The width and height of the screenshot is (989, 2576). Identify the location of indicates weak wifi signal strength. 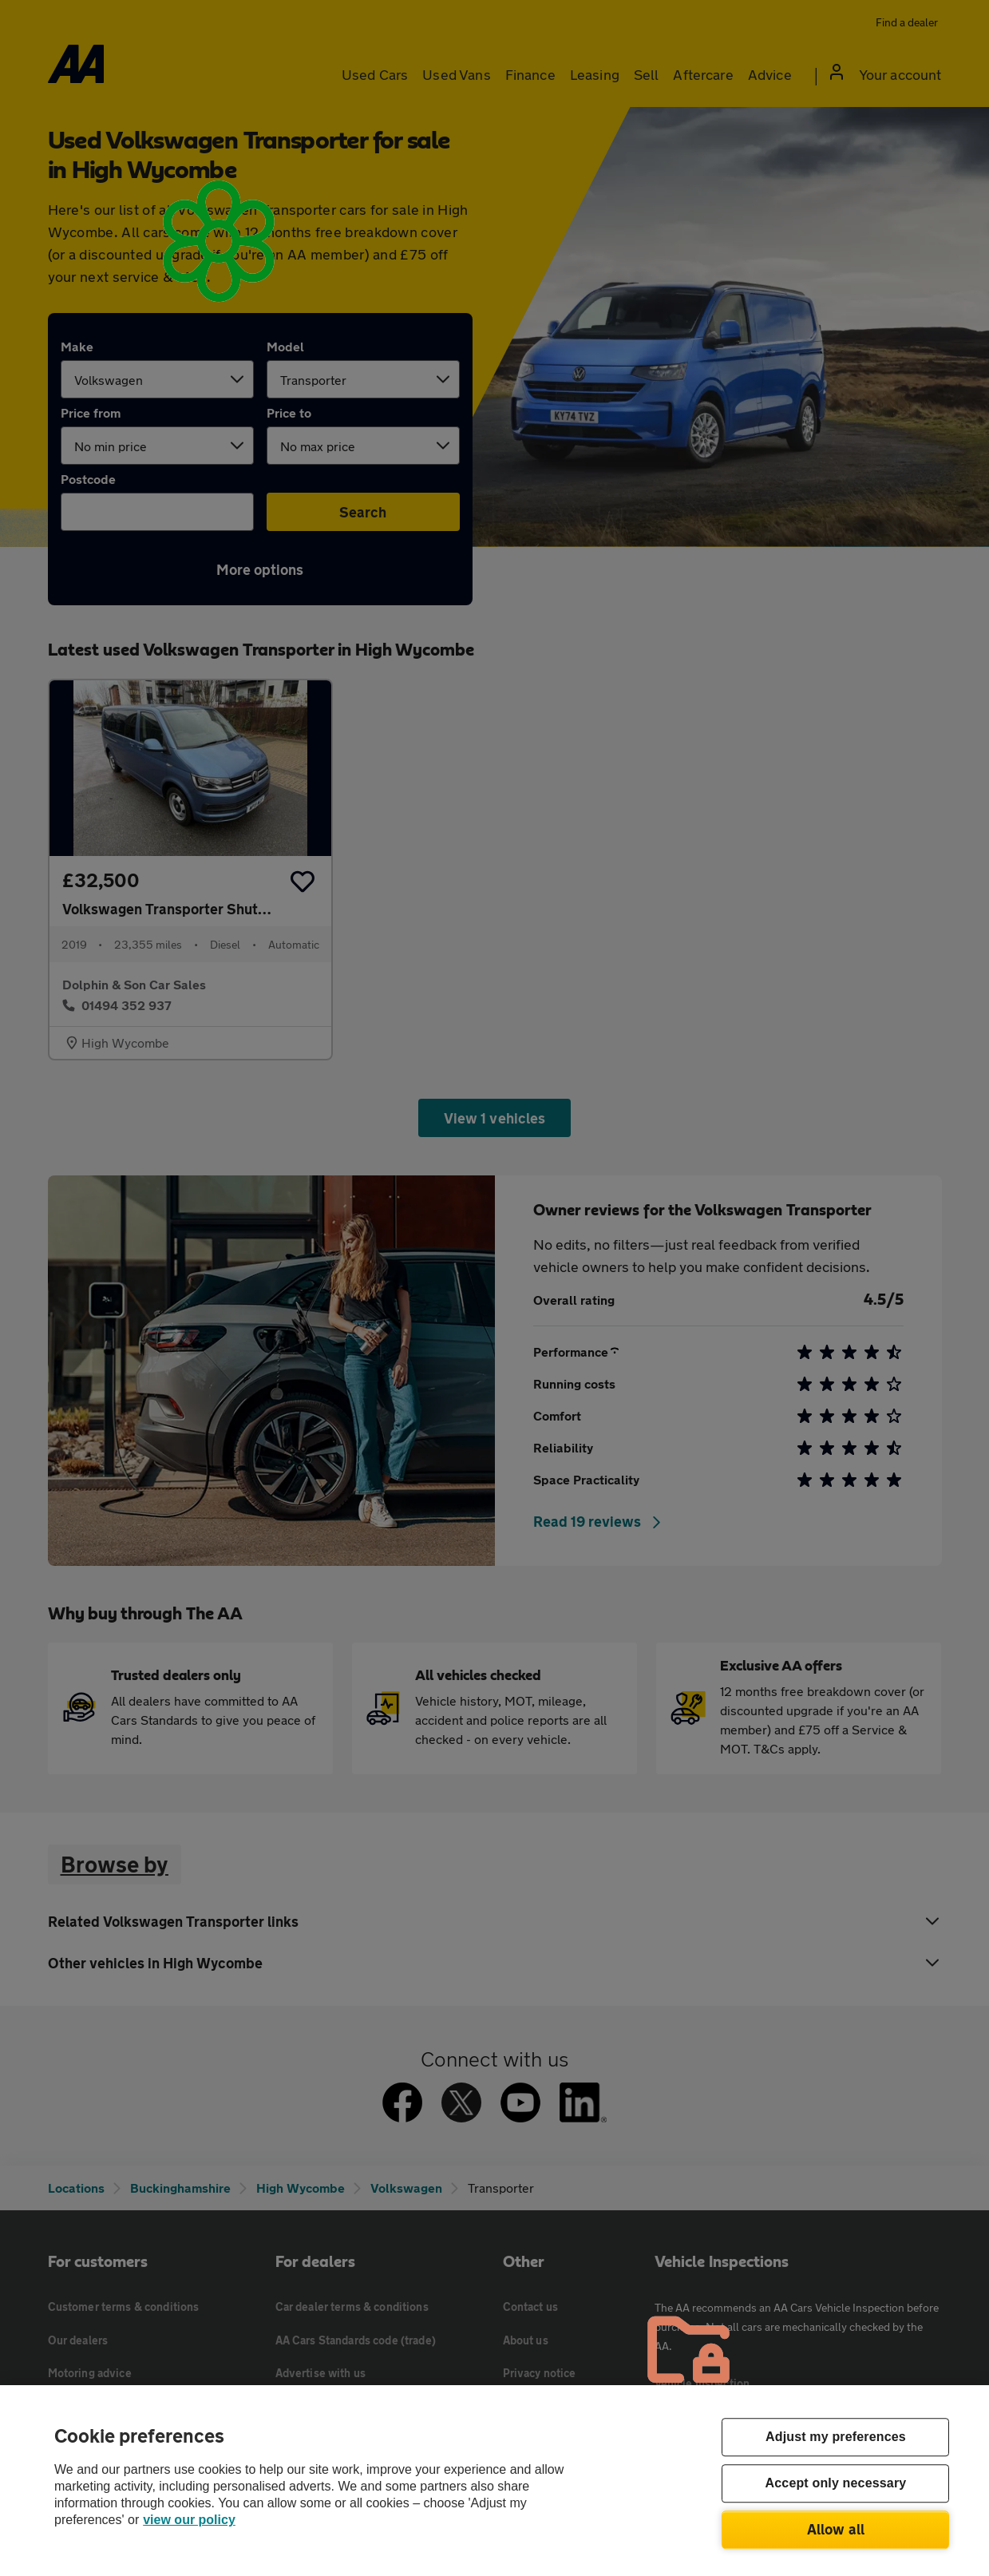
(615, 1346).